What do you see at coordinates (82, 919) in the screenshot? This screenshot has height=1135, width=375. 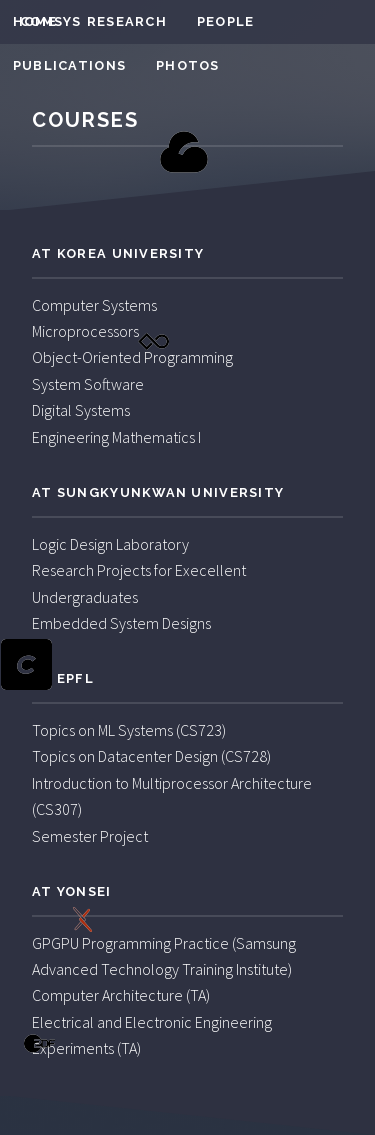 I see `visit arxiv preprint repository` at bounding box center [82, 919].